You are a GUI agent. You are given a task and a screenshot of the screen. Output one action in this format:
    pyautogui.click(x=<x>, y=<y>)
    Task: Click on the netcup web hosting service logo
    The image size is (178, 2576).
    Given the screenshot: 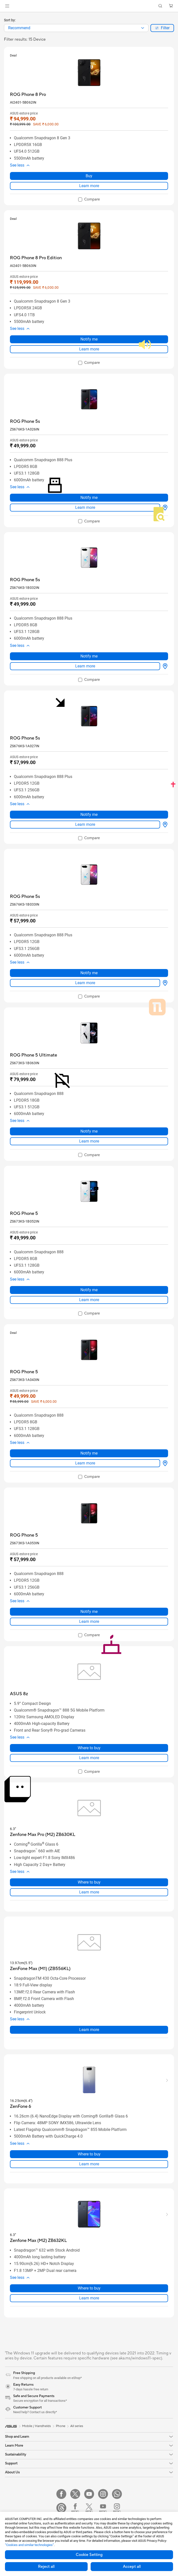 What is the action you would take?
    pyautogui.click(x=157, y=1007)
    